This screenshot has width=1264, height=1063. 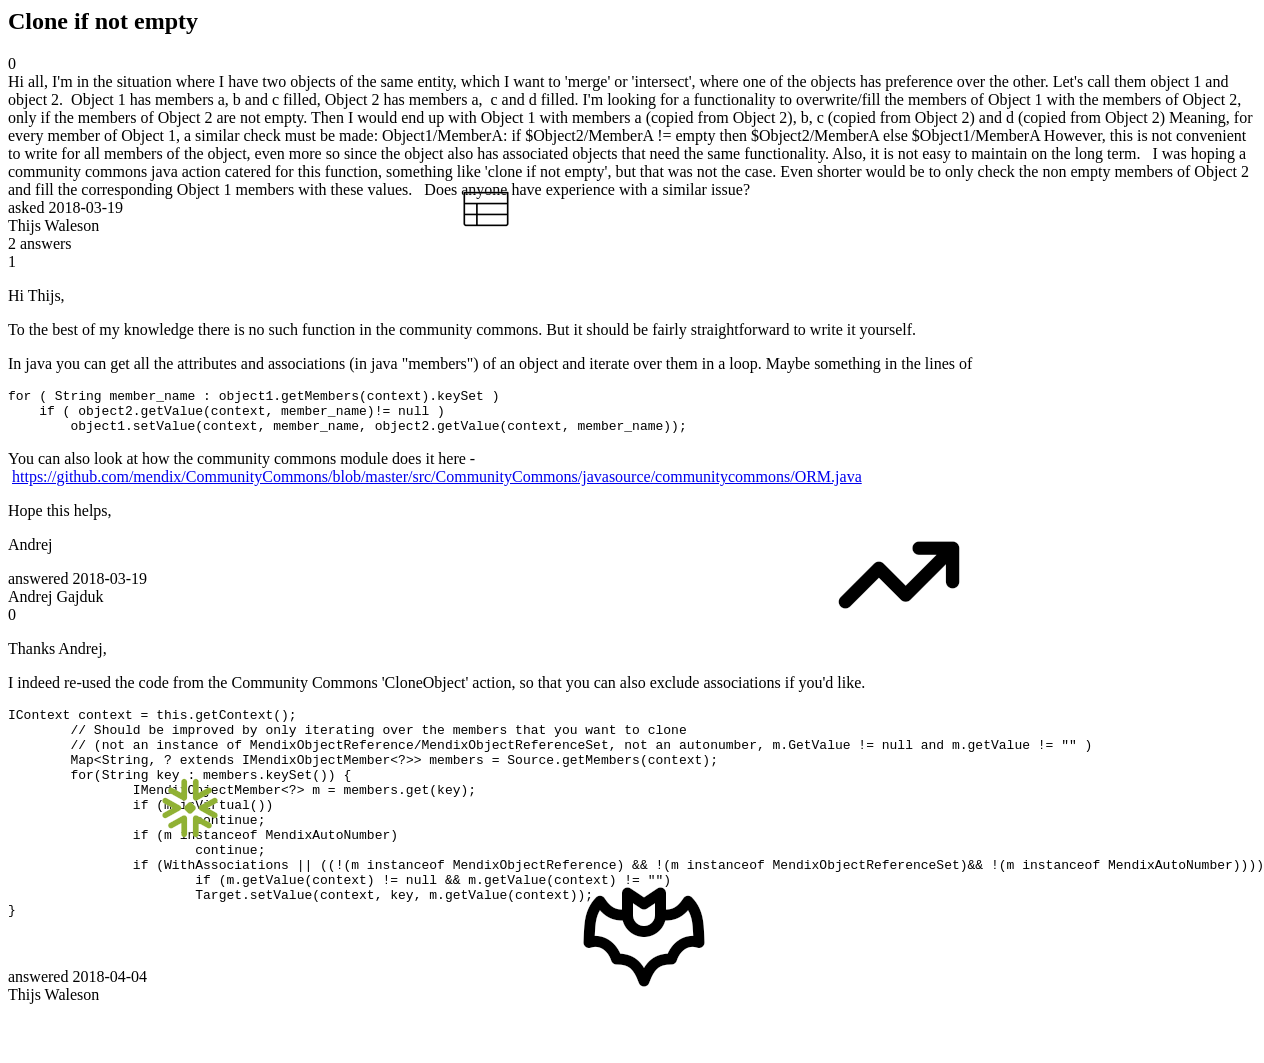 I want to click on toggle dark mode or night theme, so click(x=644, y=937).